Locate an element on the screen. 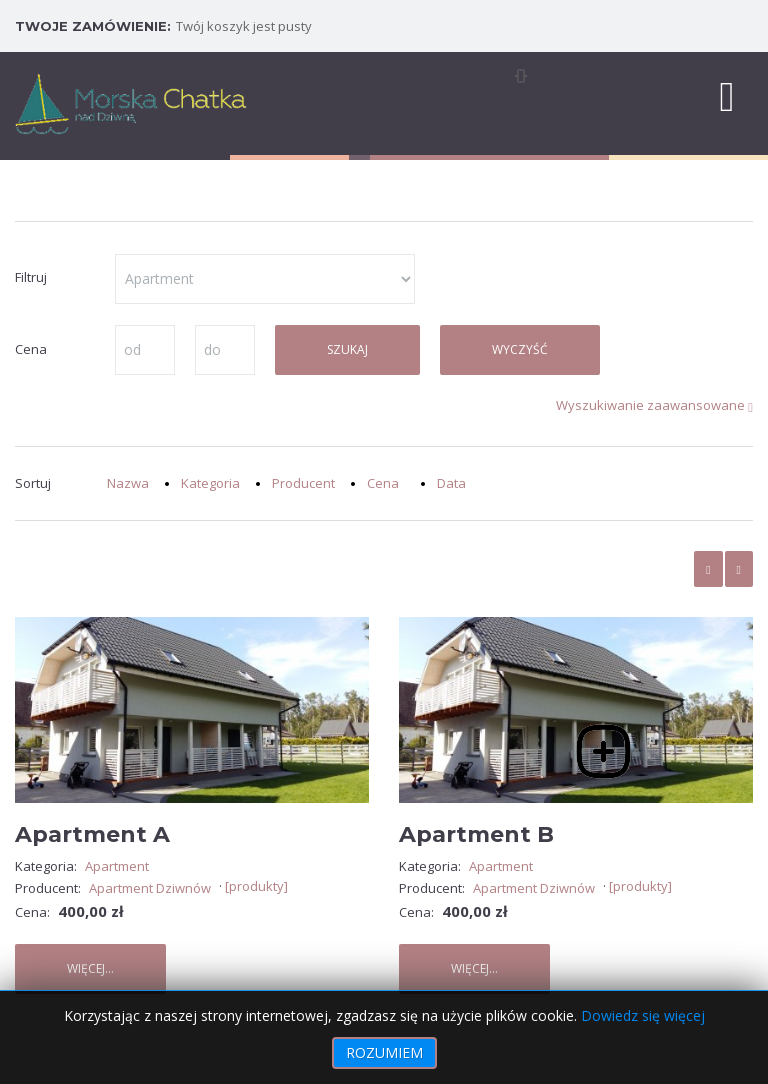  add a new item is located at coordinates (603, 751).